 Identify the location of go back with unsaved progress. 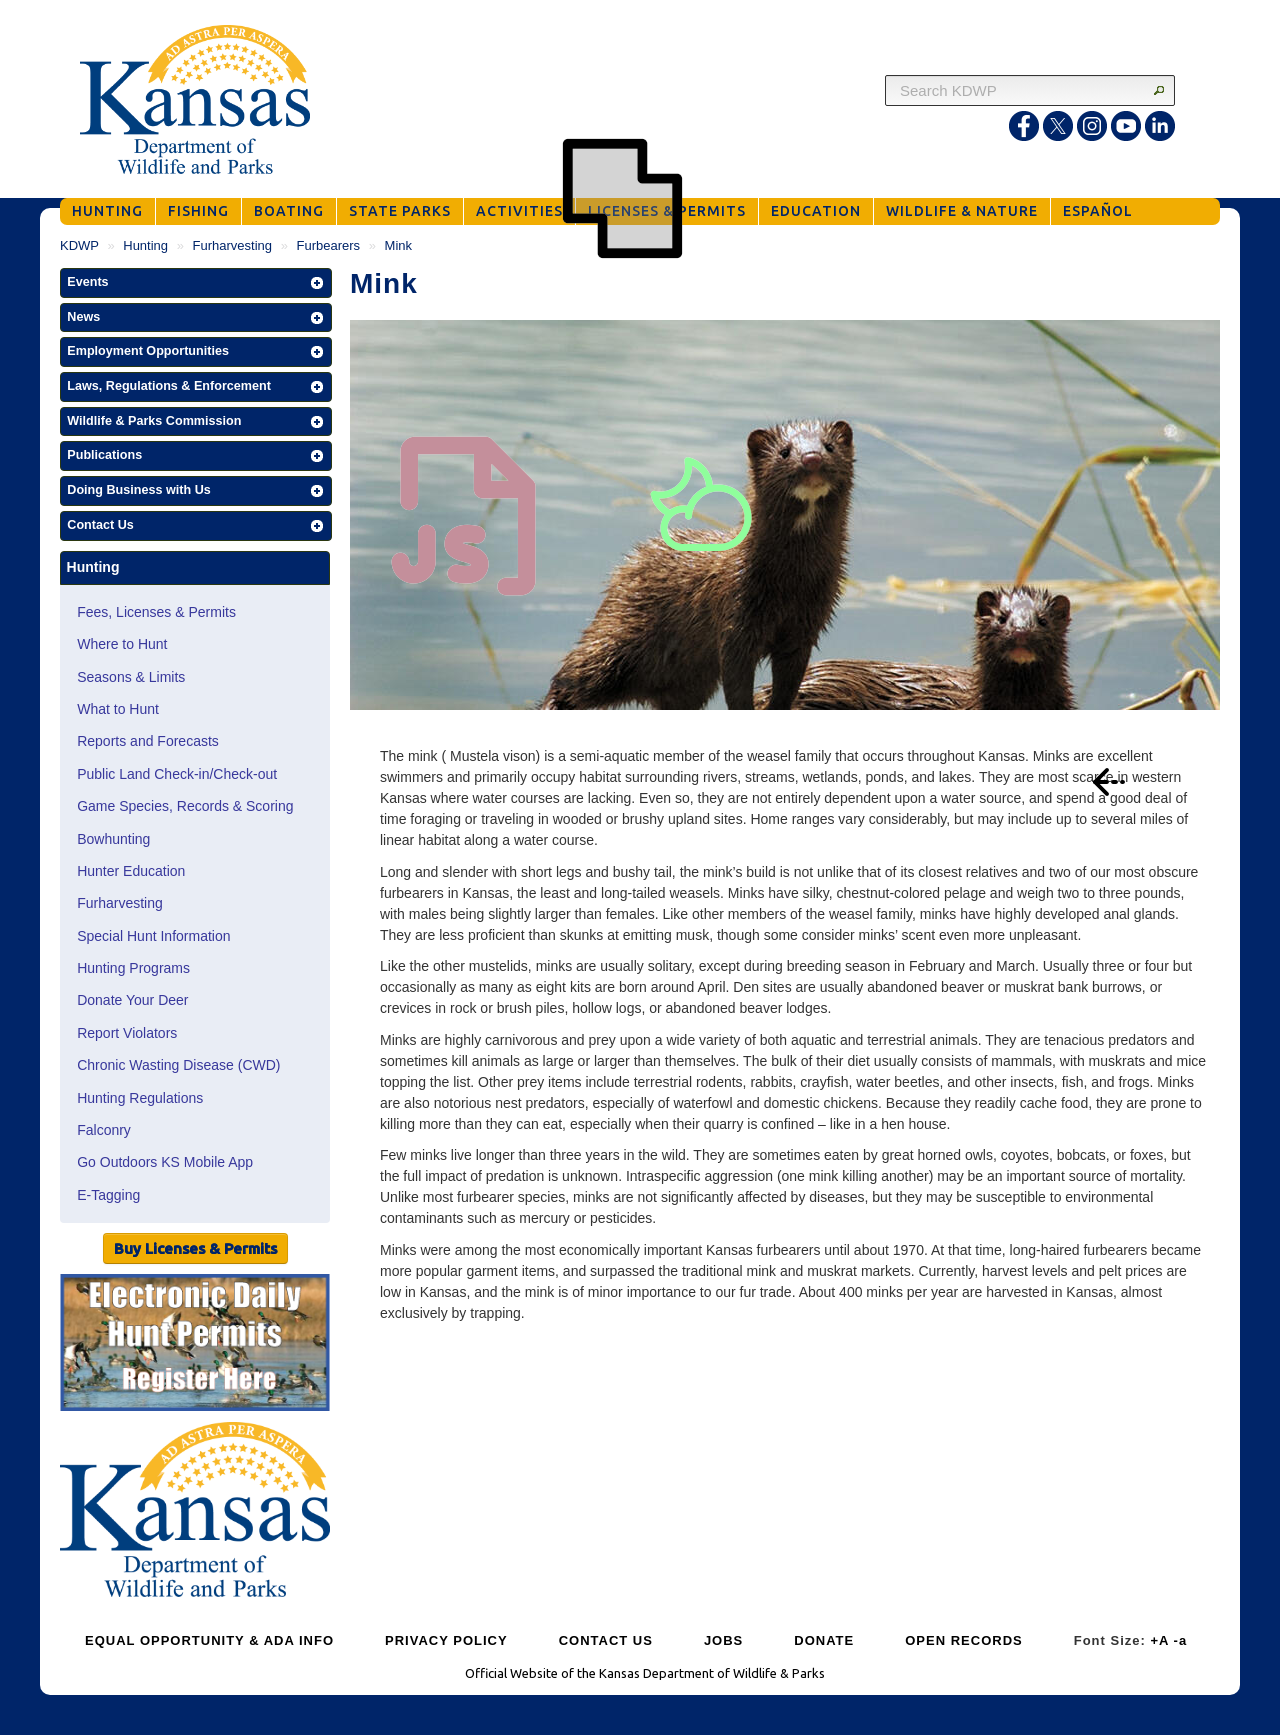
(1109, 782).